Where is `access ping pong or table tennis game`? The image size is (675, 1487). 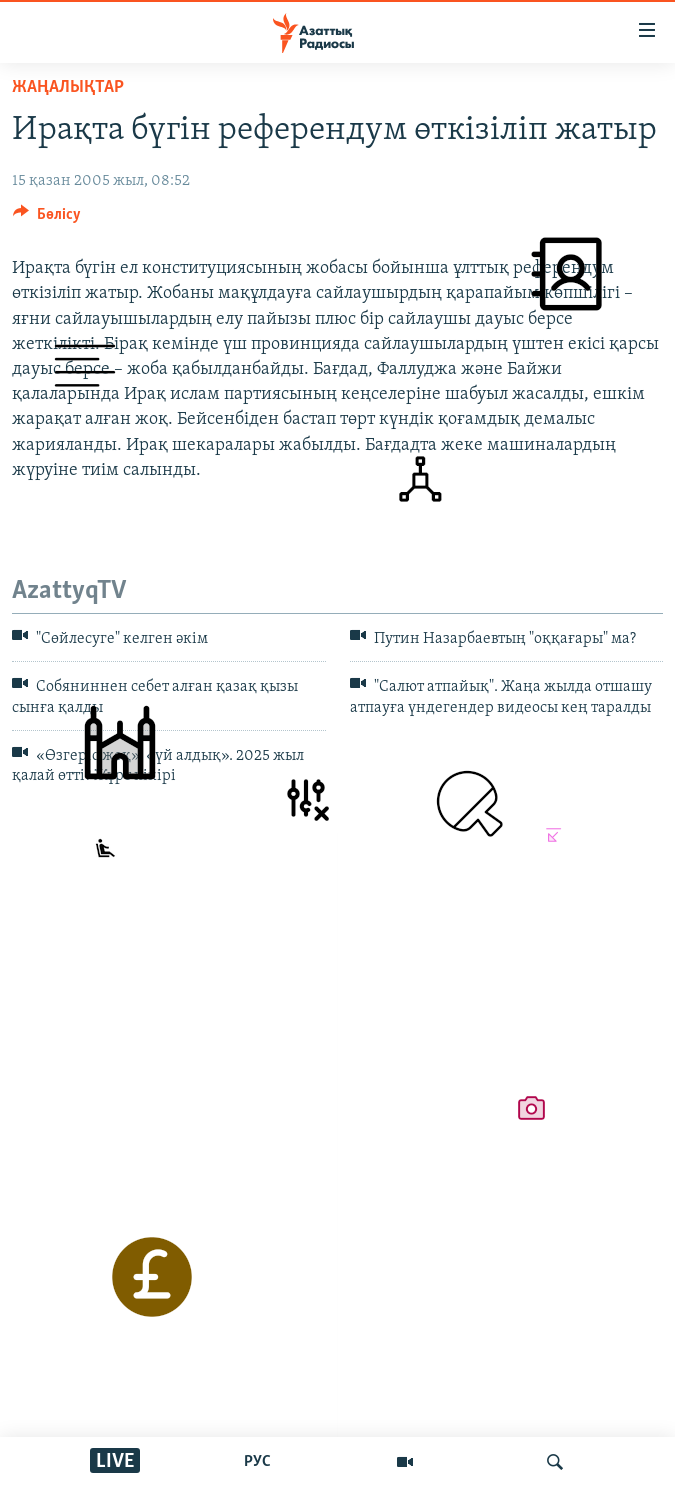 access ping pong or table tennis game is located at coordinates (468, 802).